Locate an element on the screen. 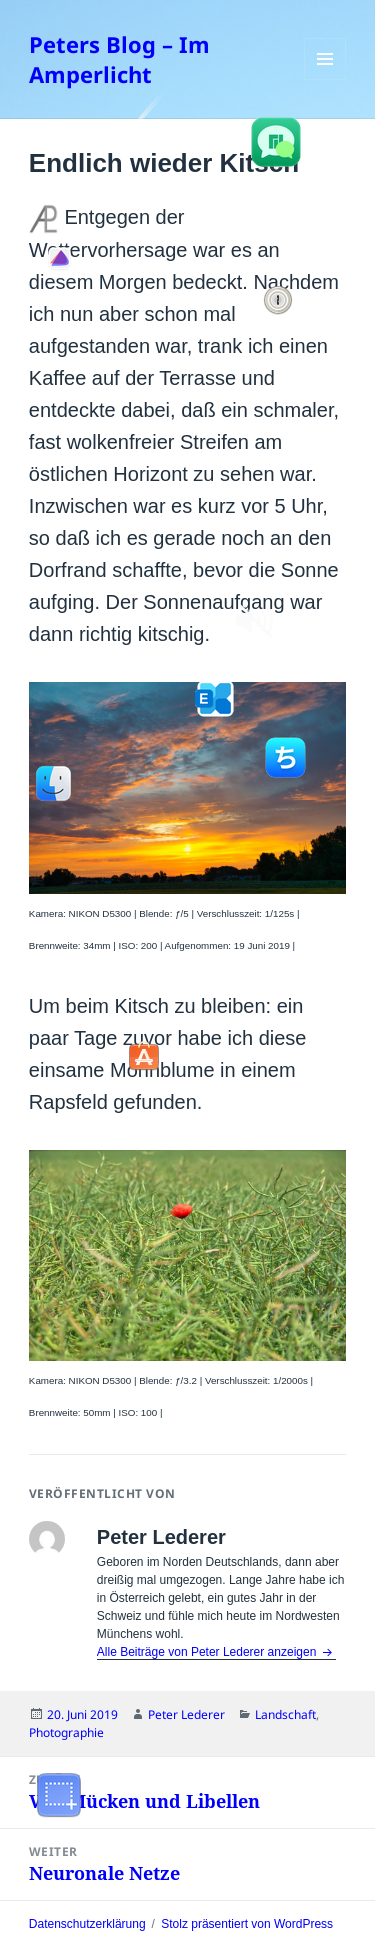 This screenshot has width=375, height=1948. launch endeavouros linux application is located at coordinates (59, 258).